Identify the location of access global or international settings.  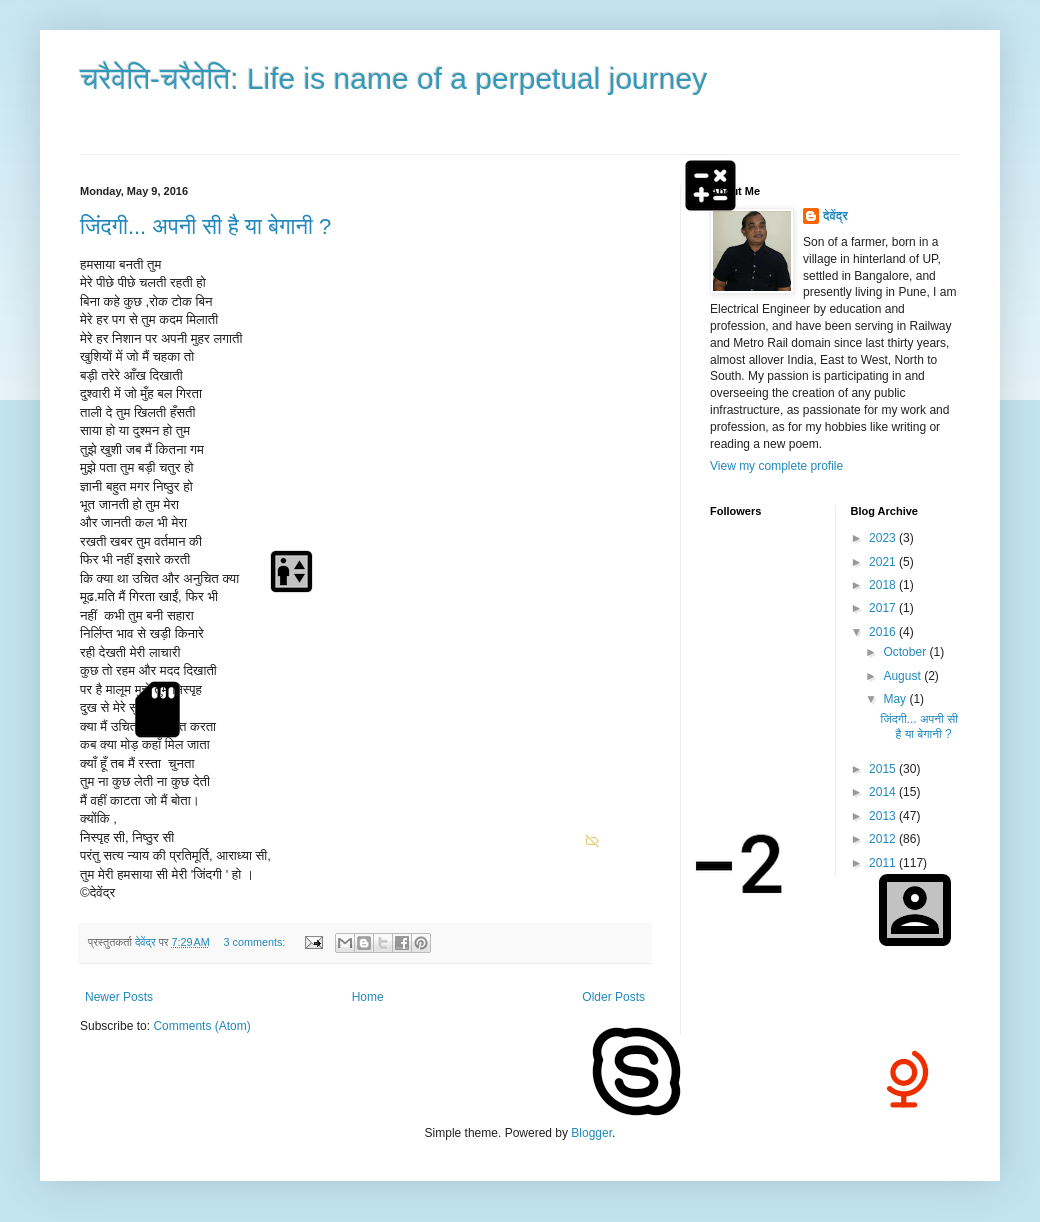
(906, 1080).